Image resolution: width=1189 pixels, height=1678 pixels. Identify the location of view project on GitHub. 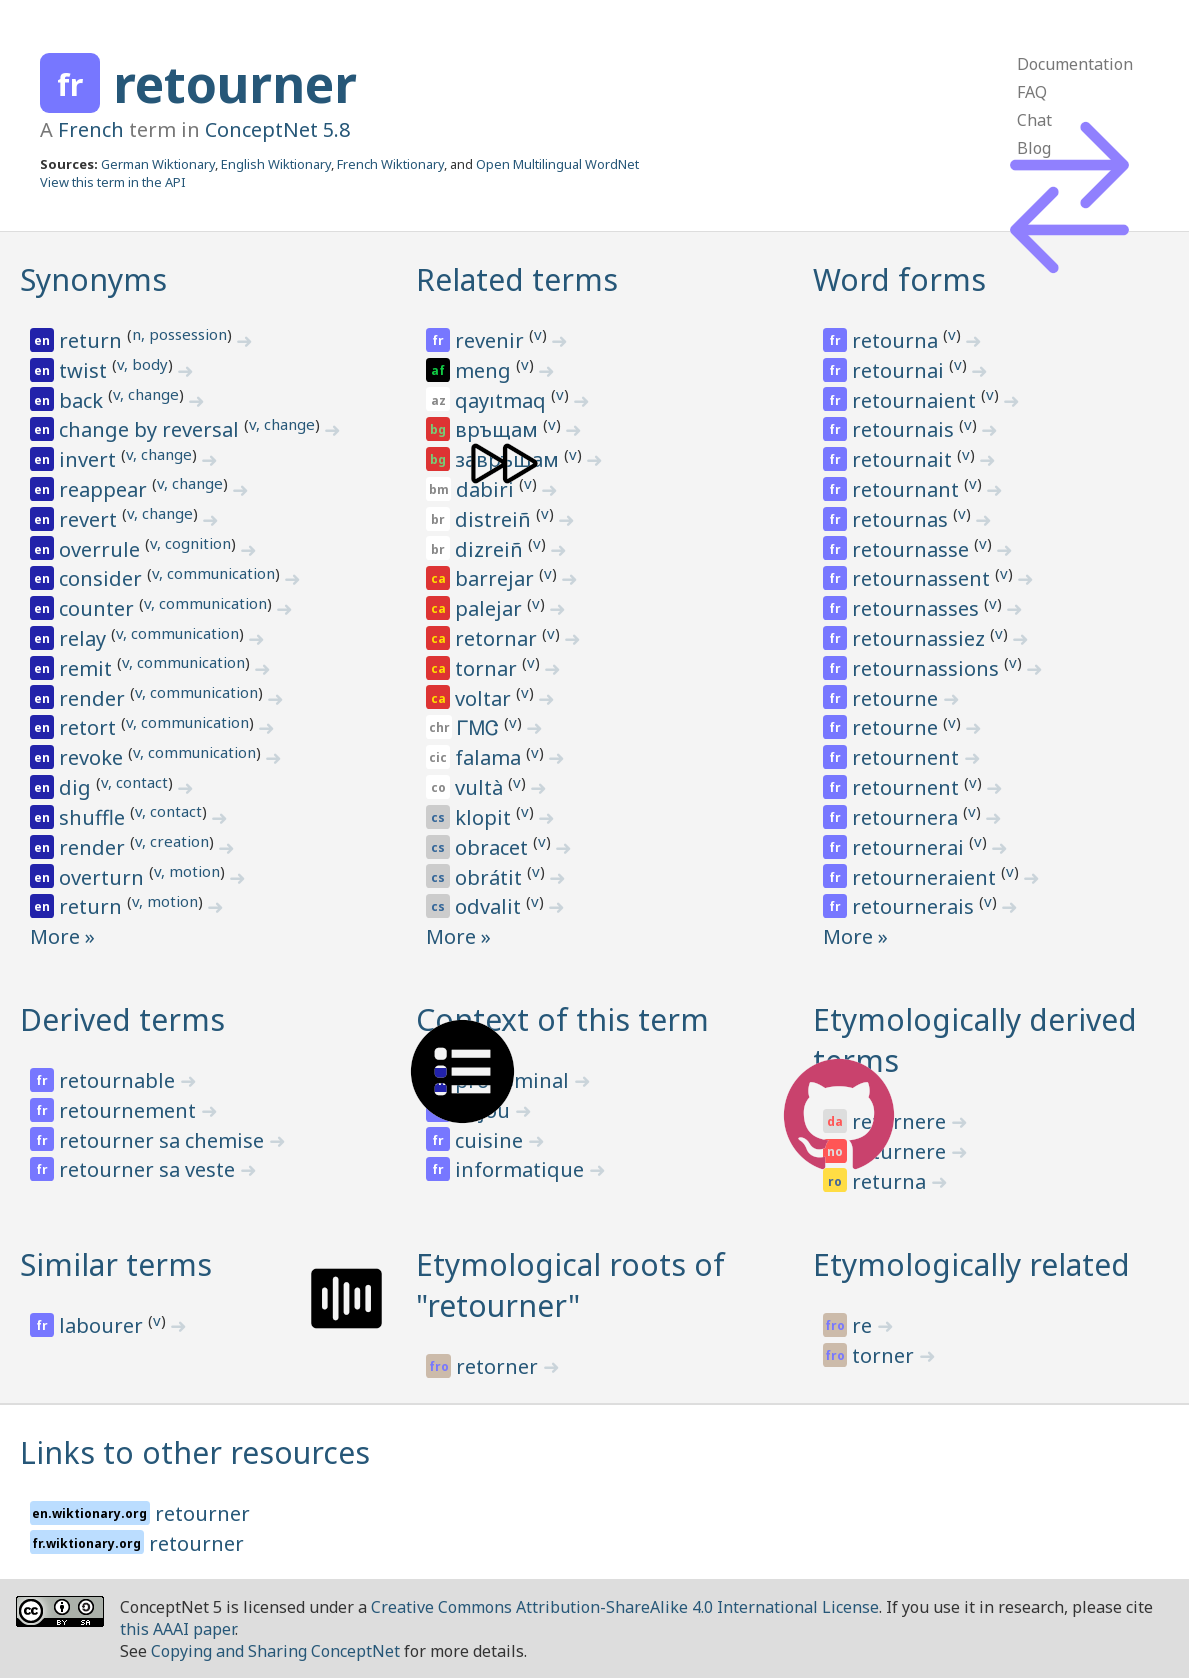
(839, 1114).